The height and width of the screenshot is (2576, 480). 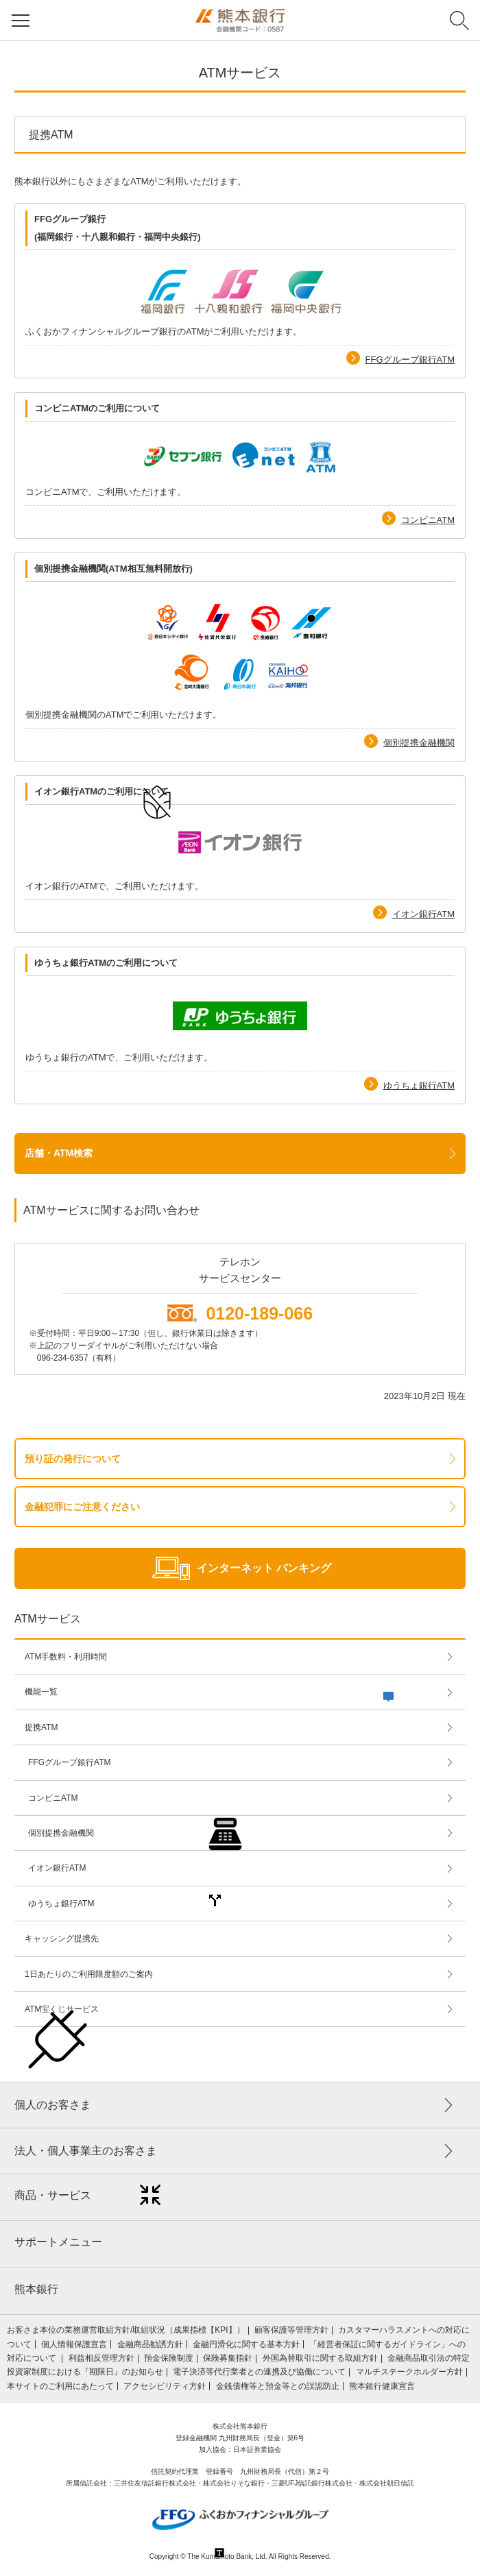 What do you see at coordinates (388, 1696) in the screenshot?
I see `open chat or messaging` at bounding box center [388, 1696].